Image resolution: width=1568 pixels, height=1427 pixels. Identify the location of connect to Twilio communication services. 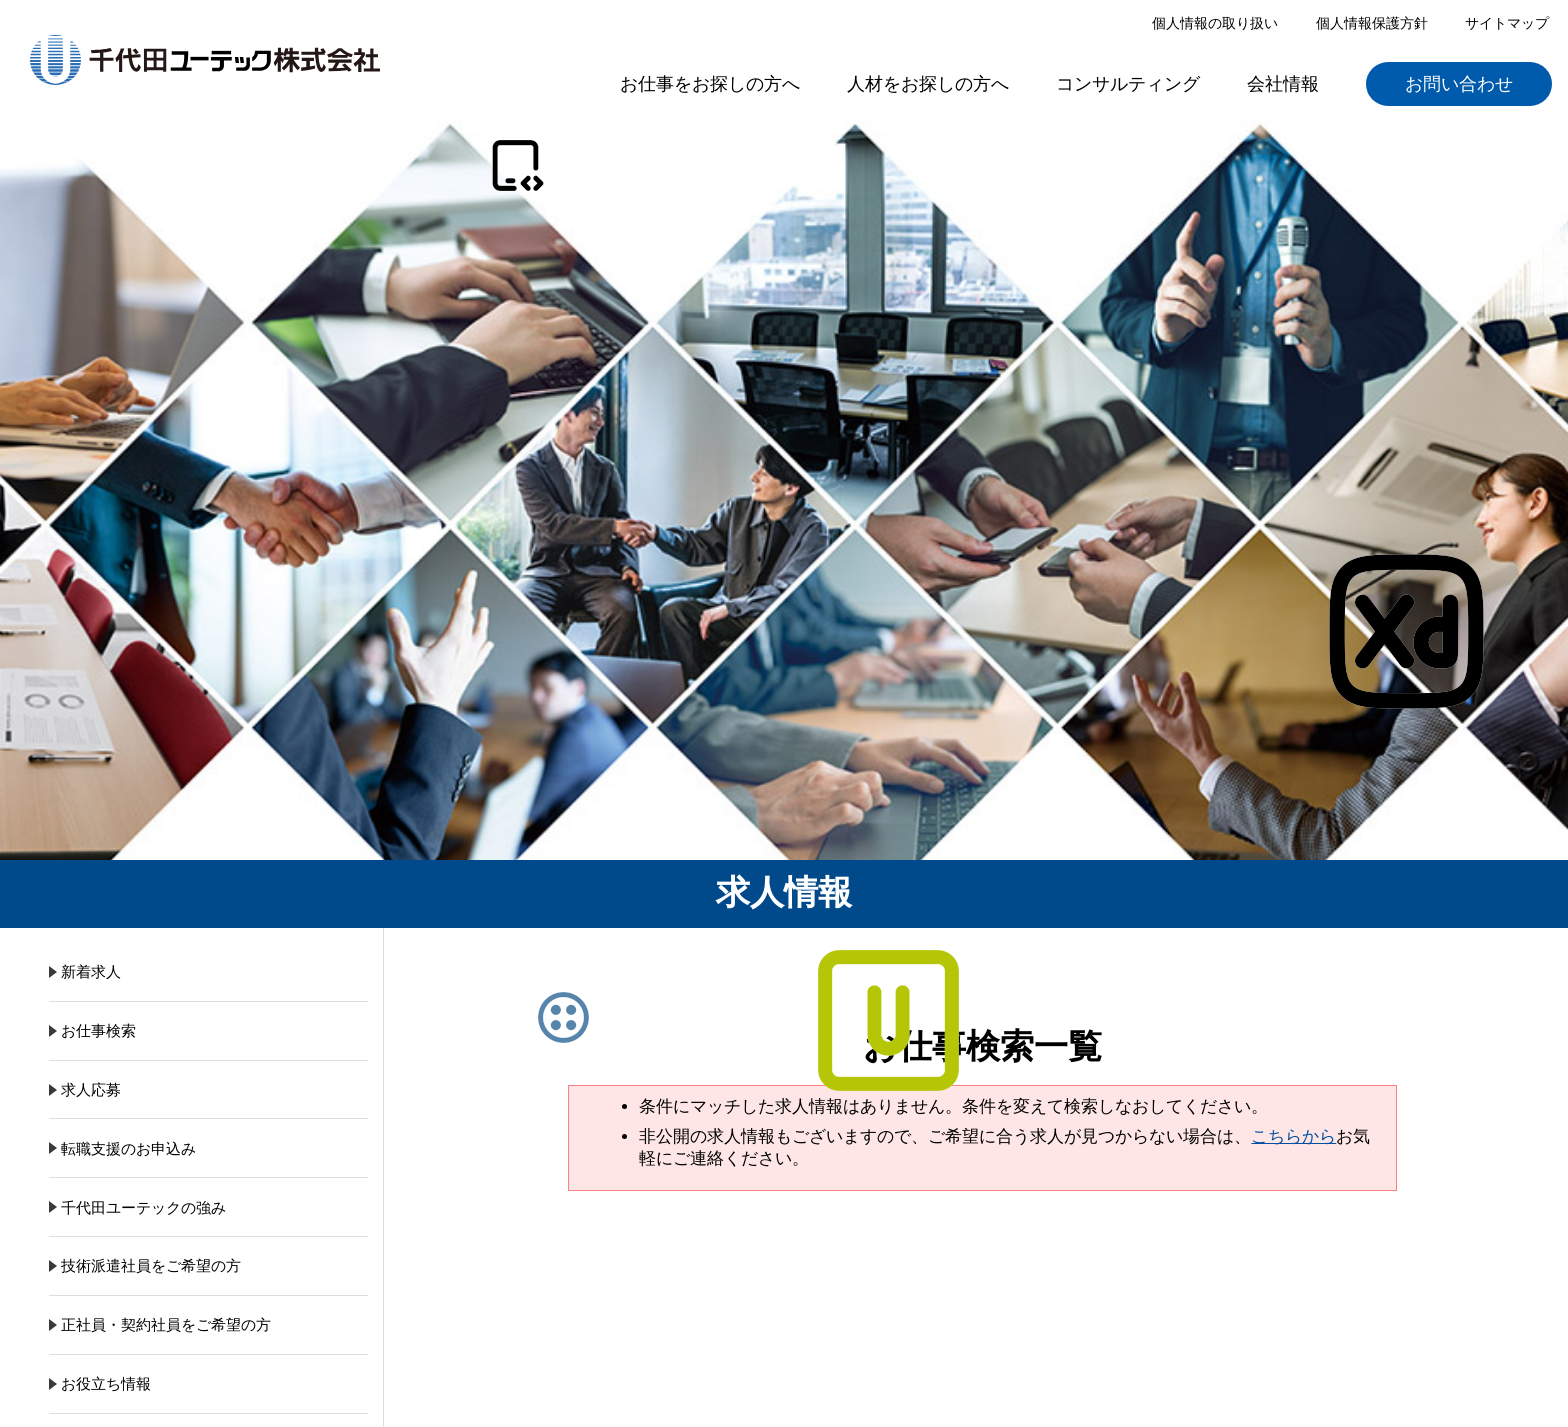
(563, 1017).